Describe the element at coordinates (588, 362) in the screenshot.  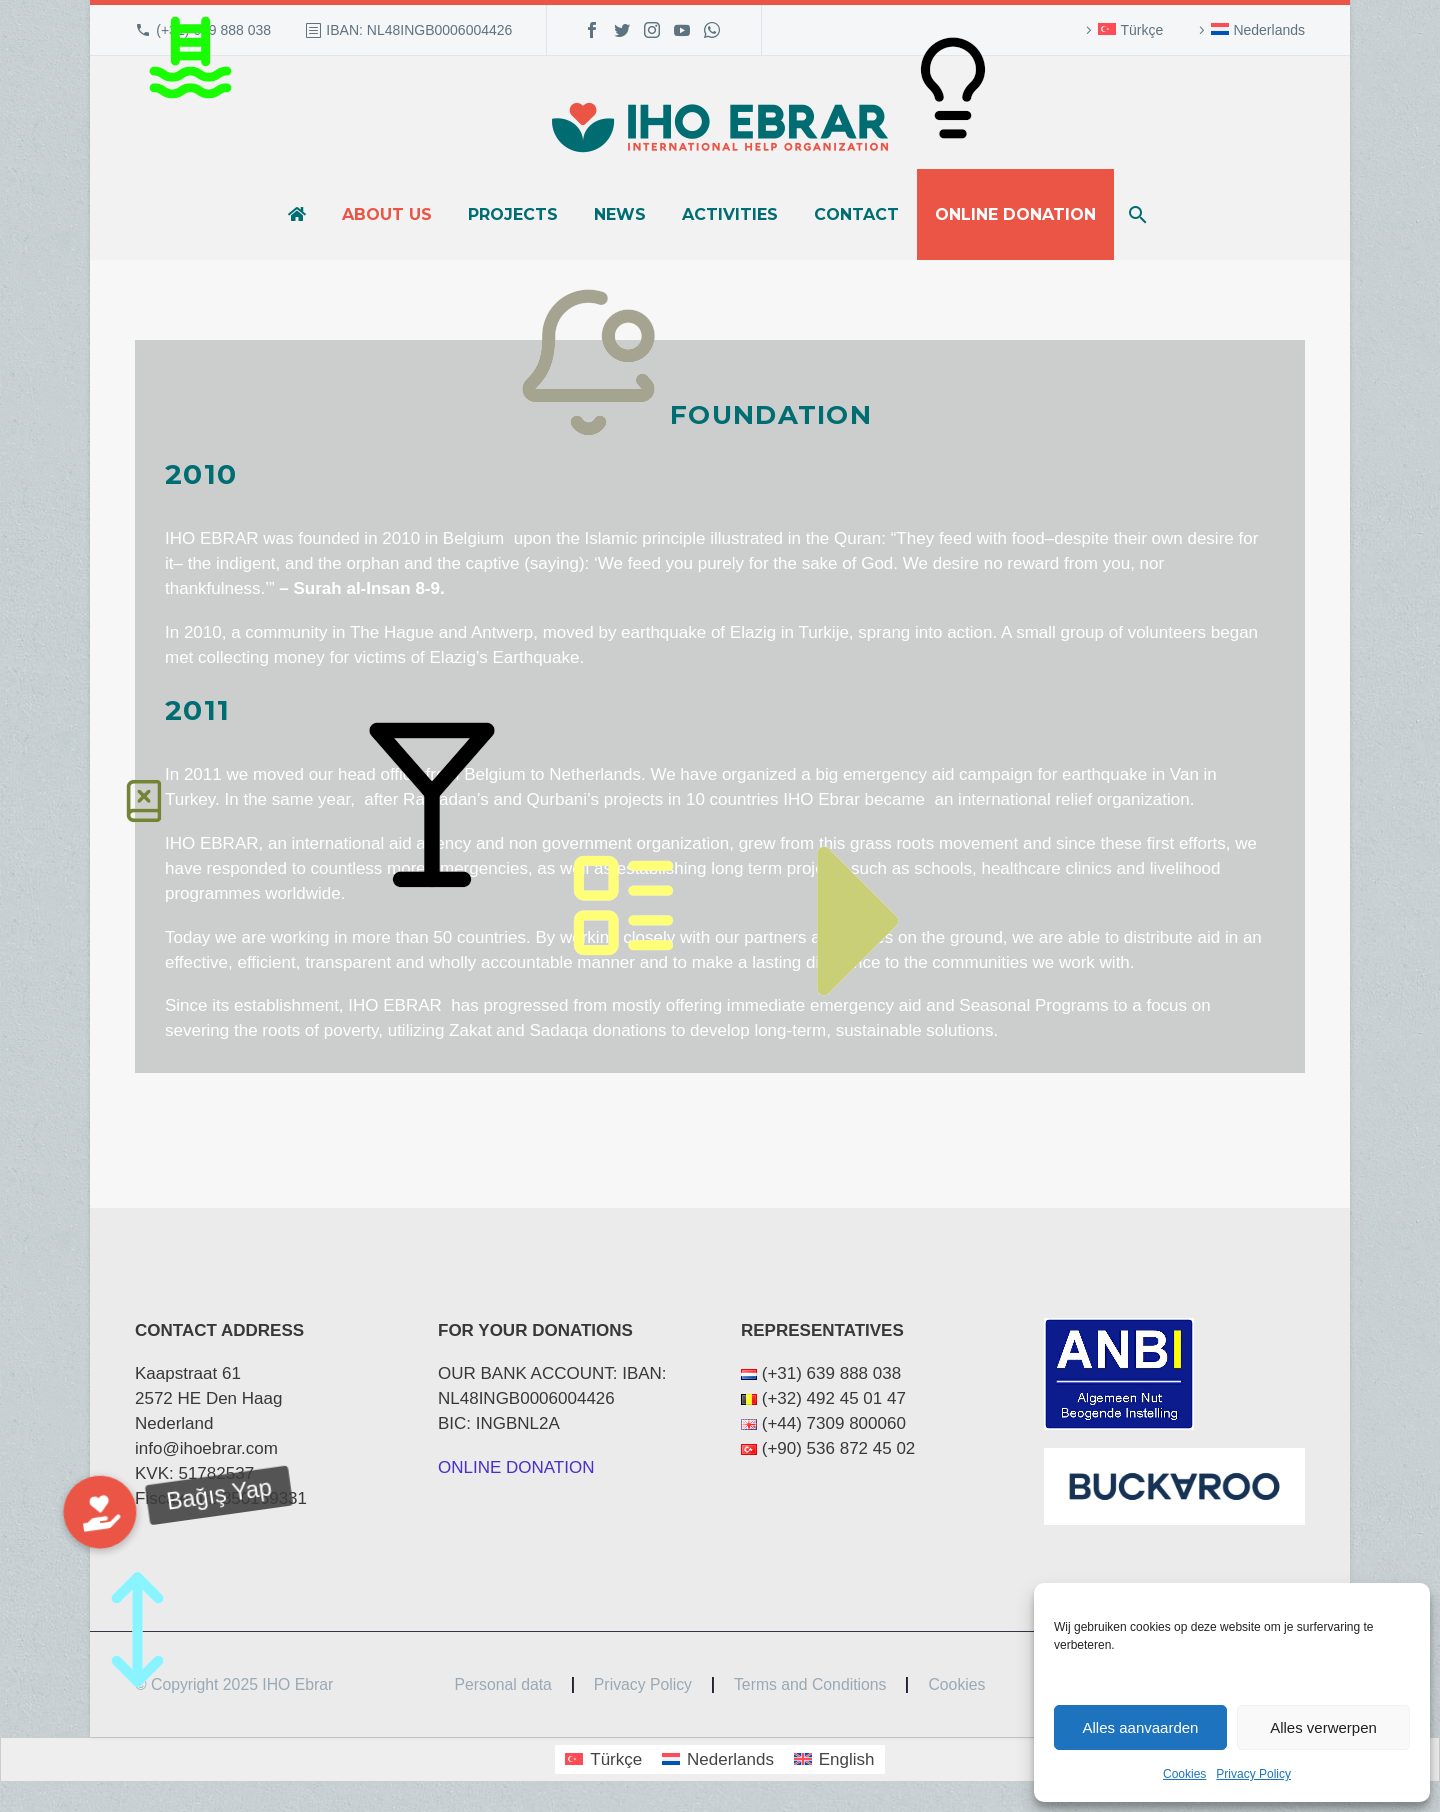
I see `indicates new notifications` at that location.